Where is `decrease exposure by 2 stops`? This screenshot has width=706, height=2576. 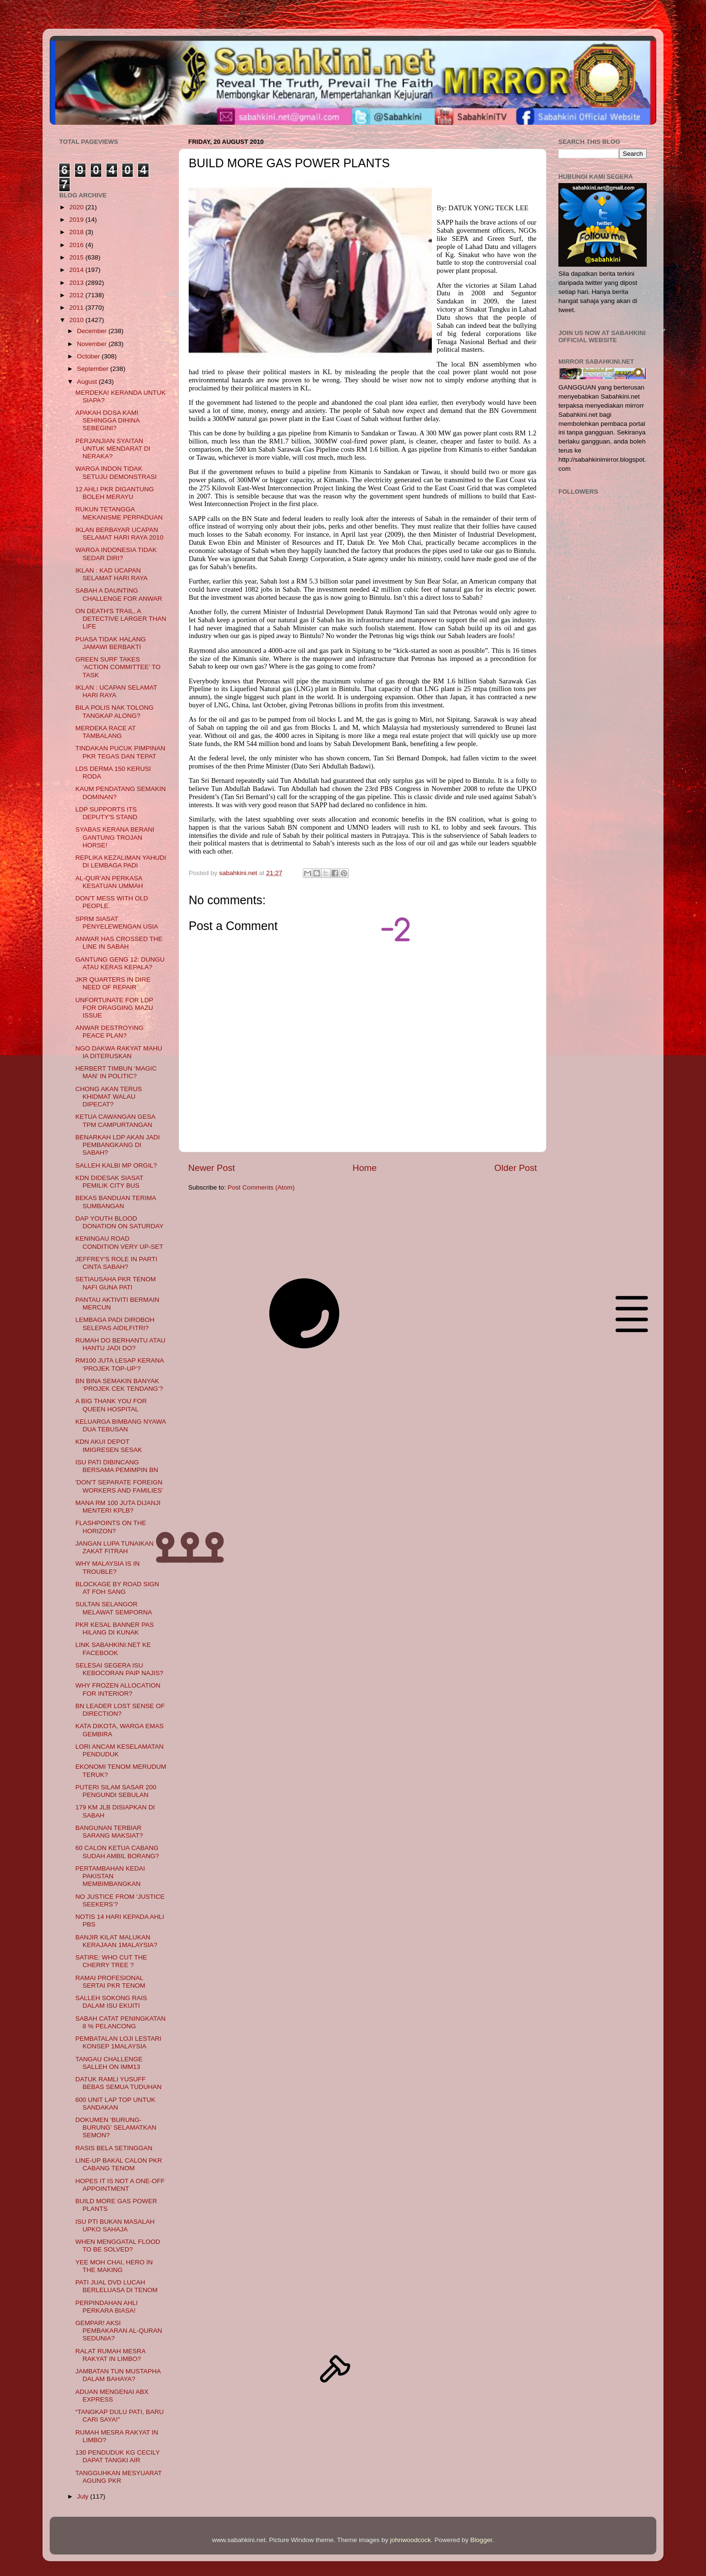
decrease exposure by 2 stops is located at coordinates (396, 929).